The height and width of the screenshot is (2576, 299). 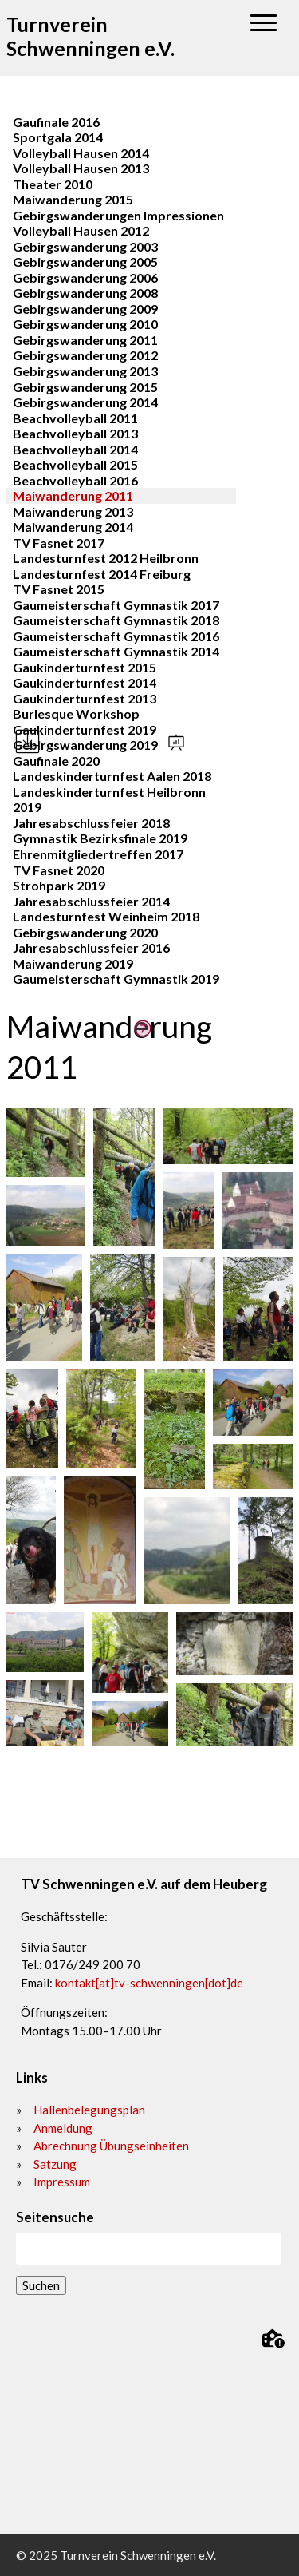 What do you see at coordinates (27, 741) in the screenshot?
I see `download file to inbox or tray` at bounding box center [27, 741].